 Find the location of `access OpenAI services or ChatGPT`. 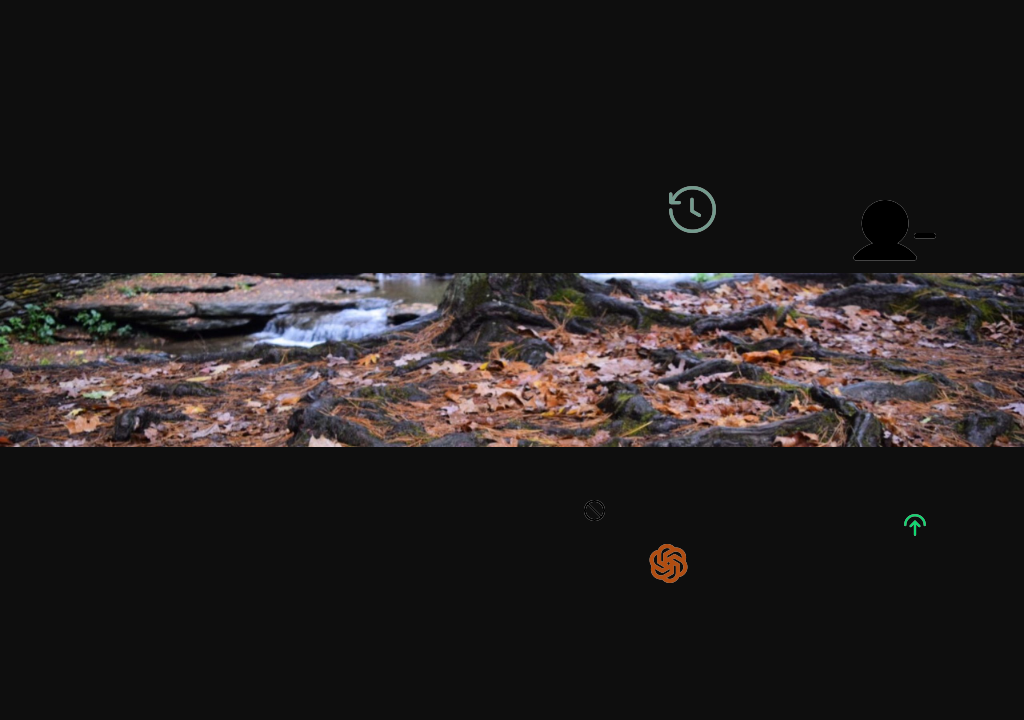

access OpenAI services or ChatGPT is located at coordinates (668, 563).